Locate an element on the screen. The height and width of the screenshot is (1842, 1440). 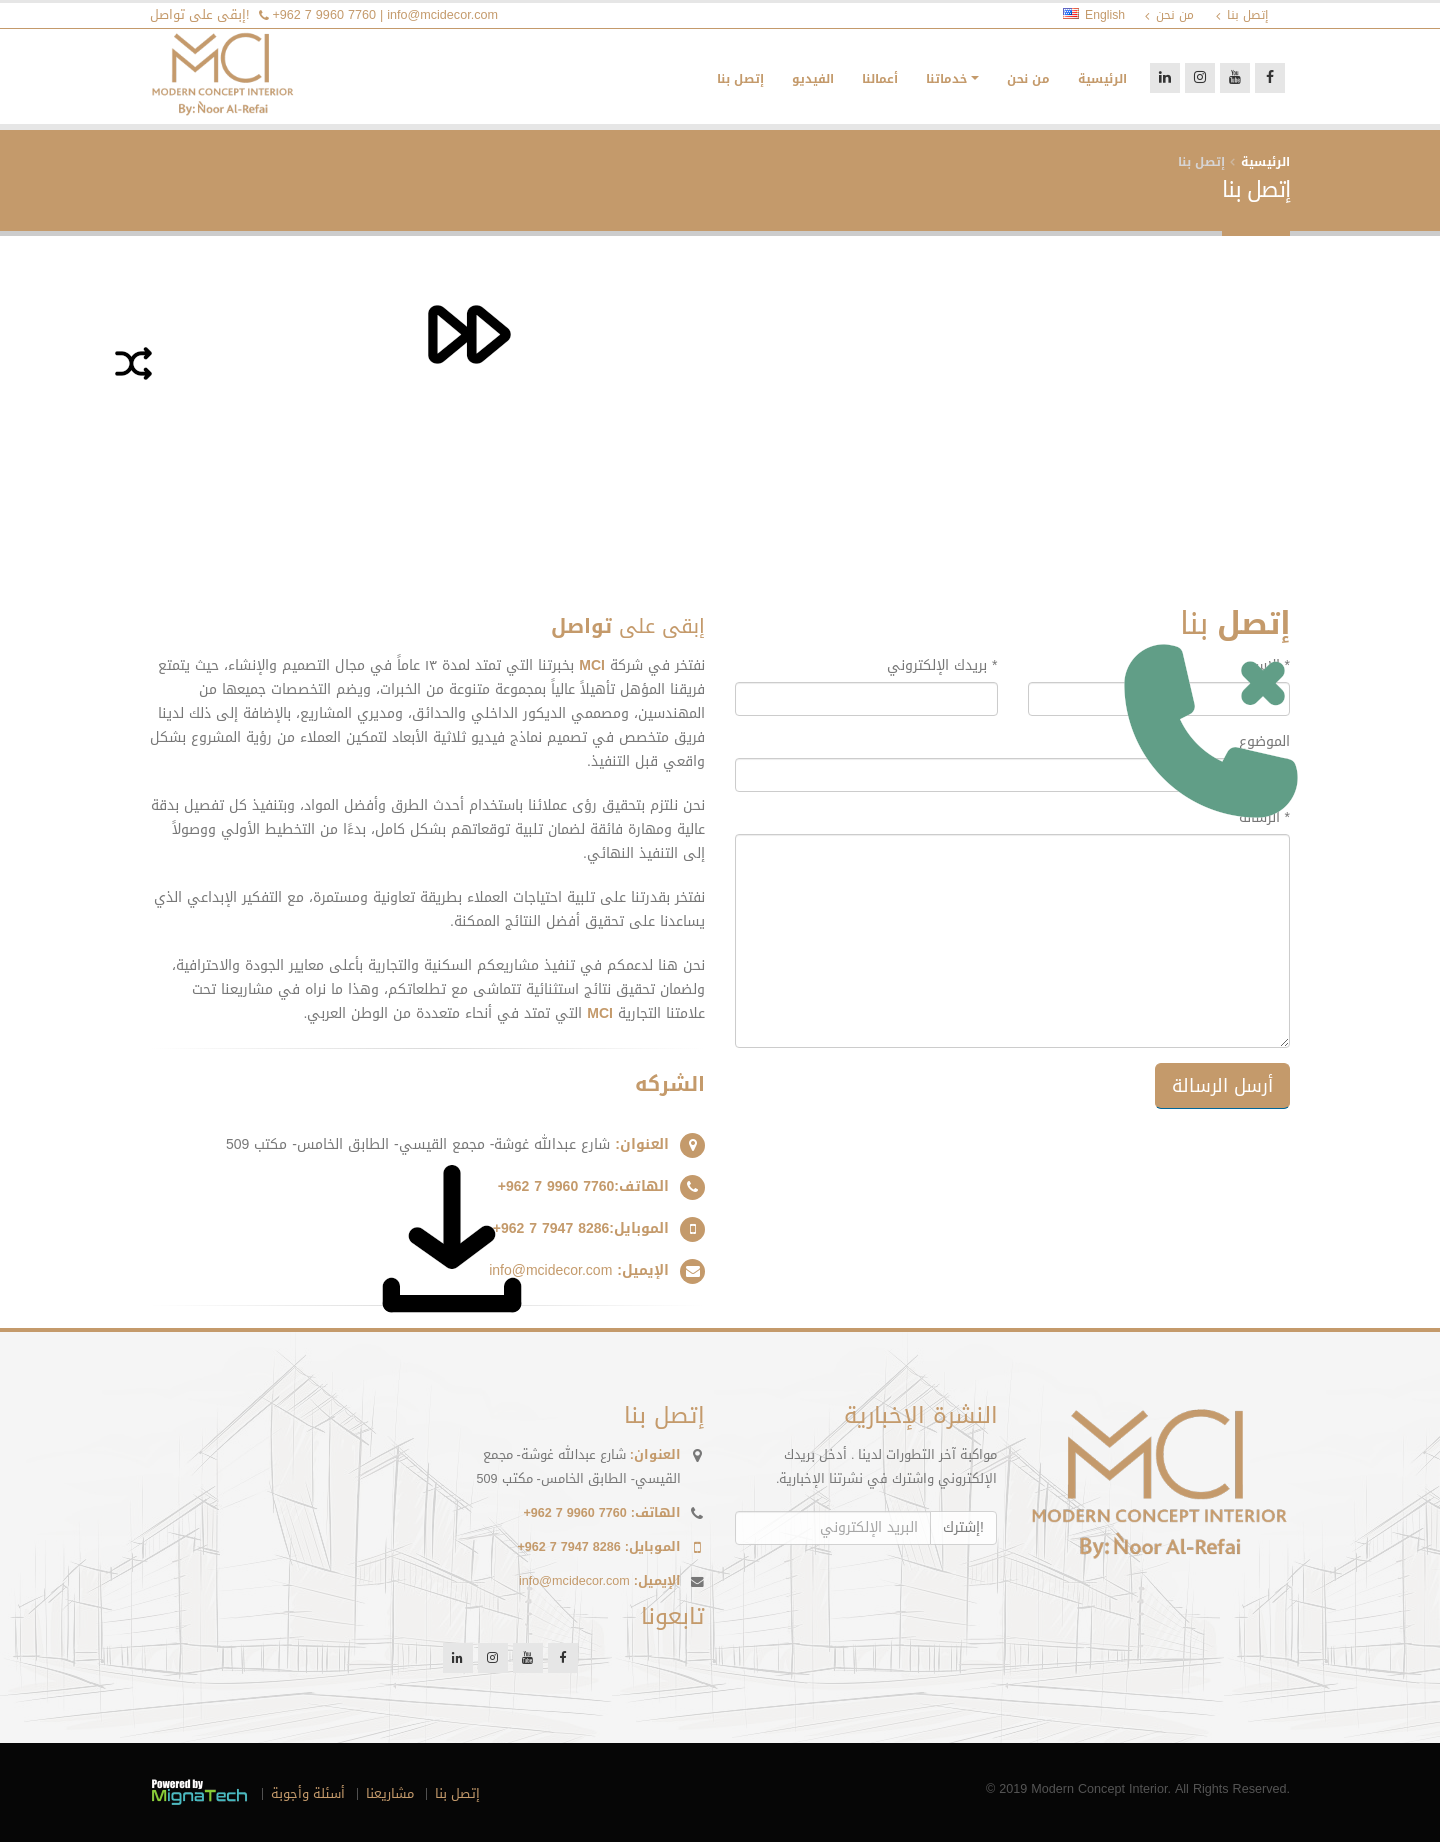
fast forward media playback is located at coordinates (464, 334).